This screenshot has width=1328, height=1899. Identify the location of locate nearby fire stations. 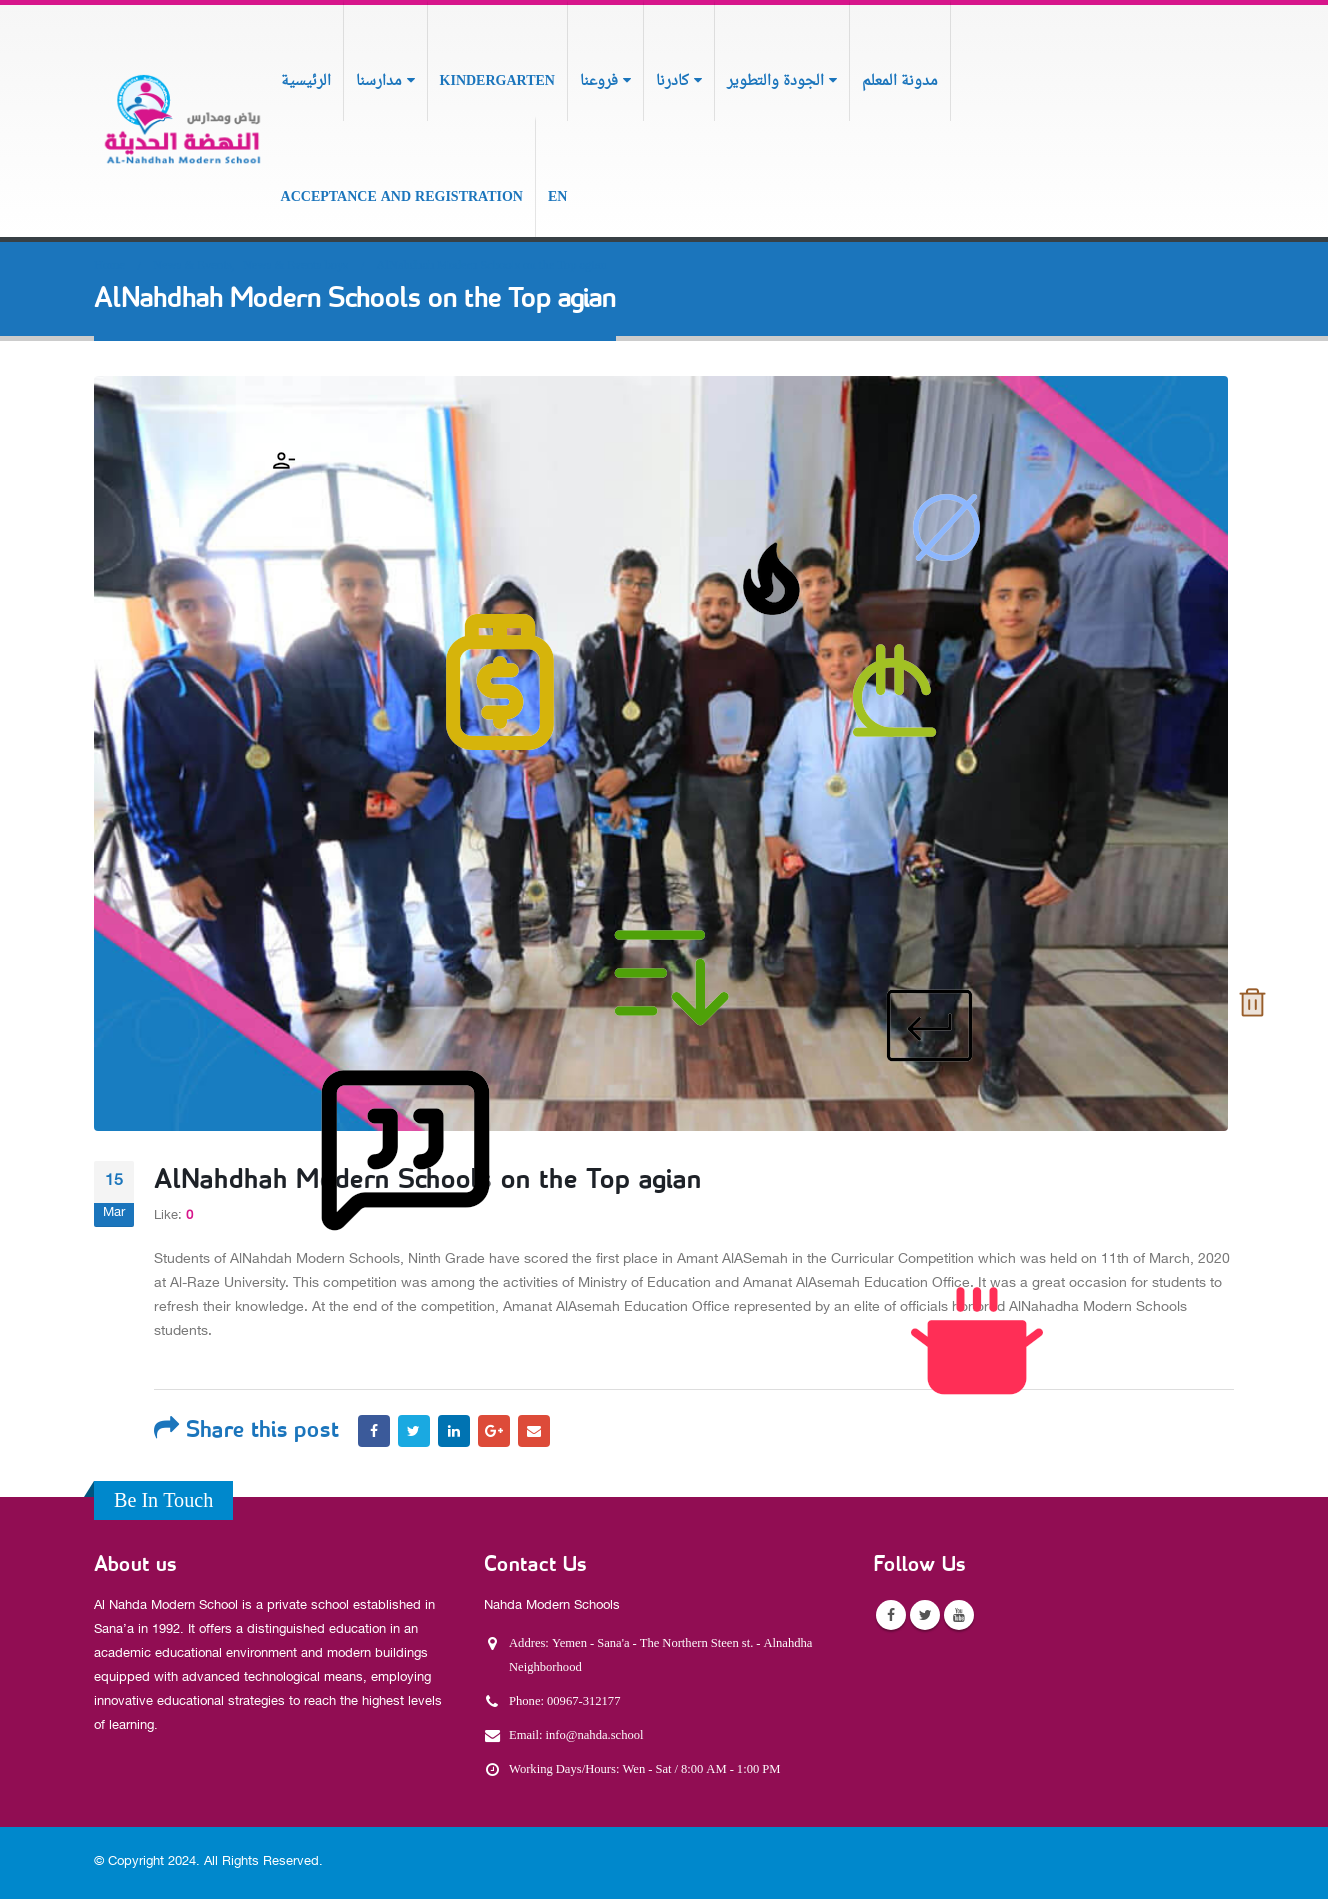
(771, 579).